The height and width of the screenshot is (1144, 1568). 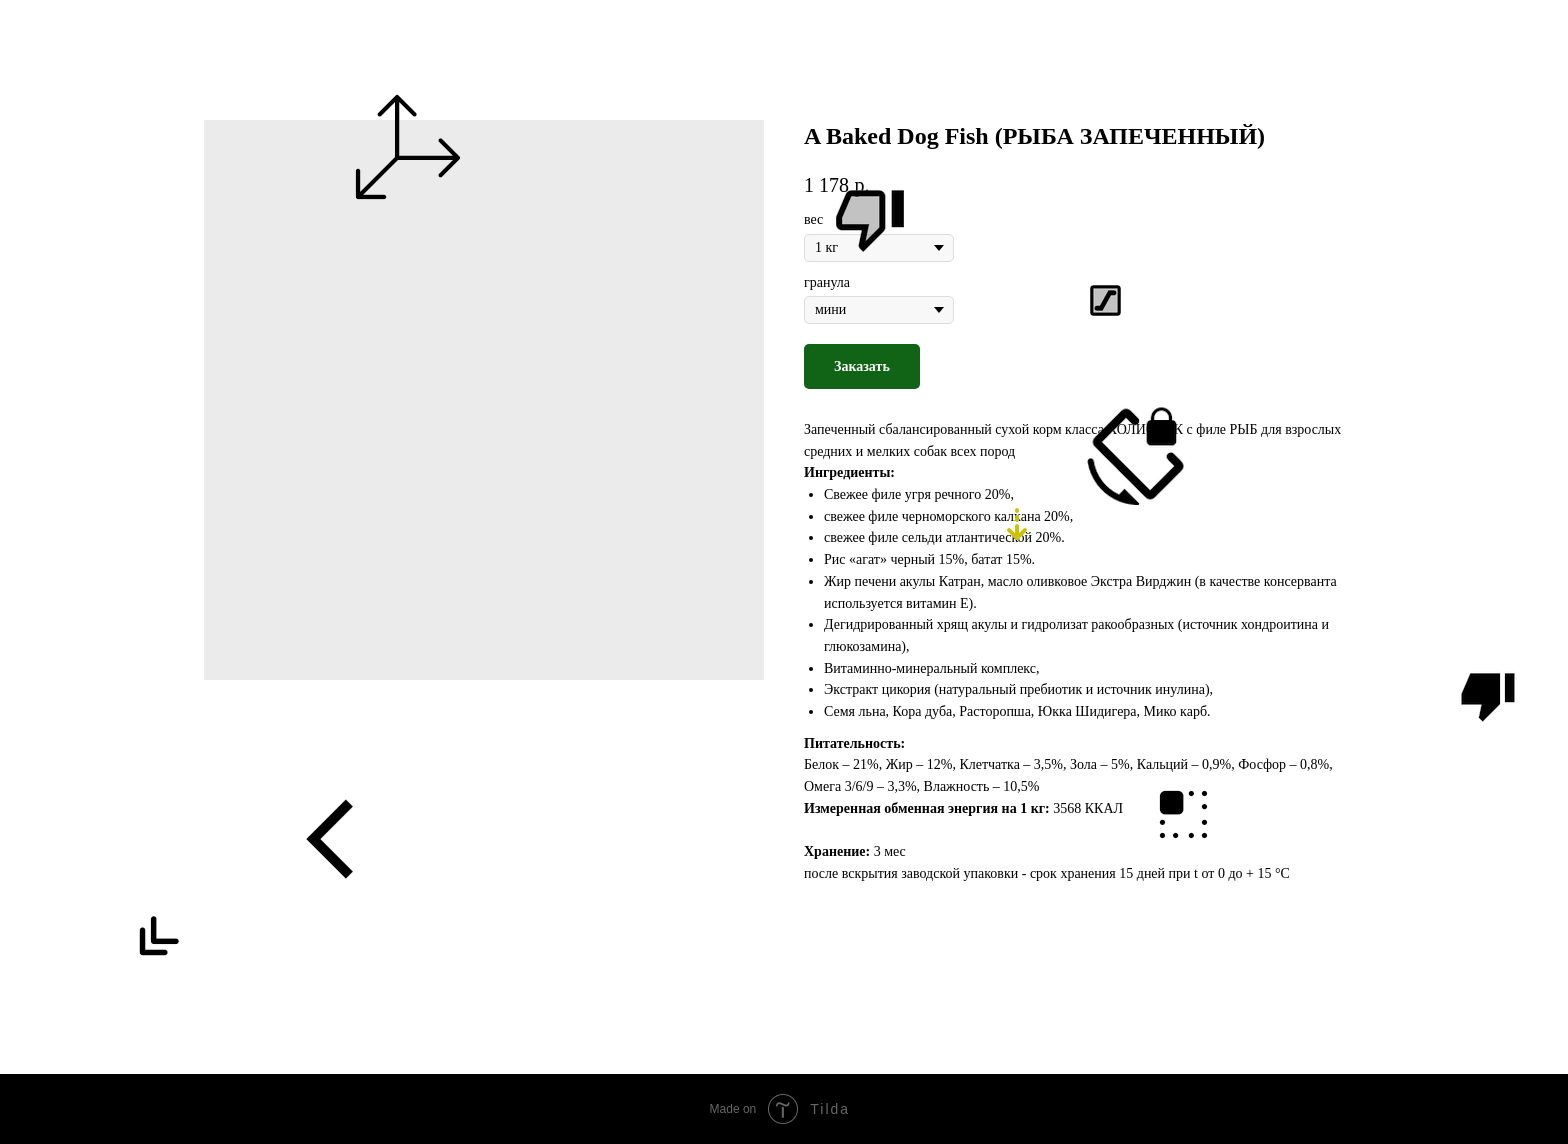 I want to click on indicates escalator access nearby, so click(x=1105, y=300).